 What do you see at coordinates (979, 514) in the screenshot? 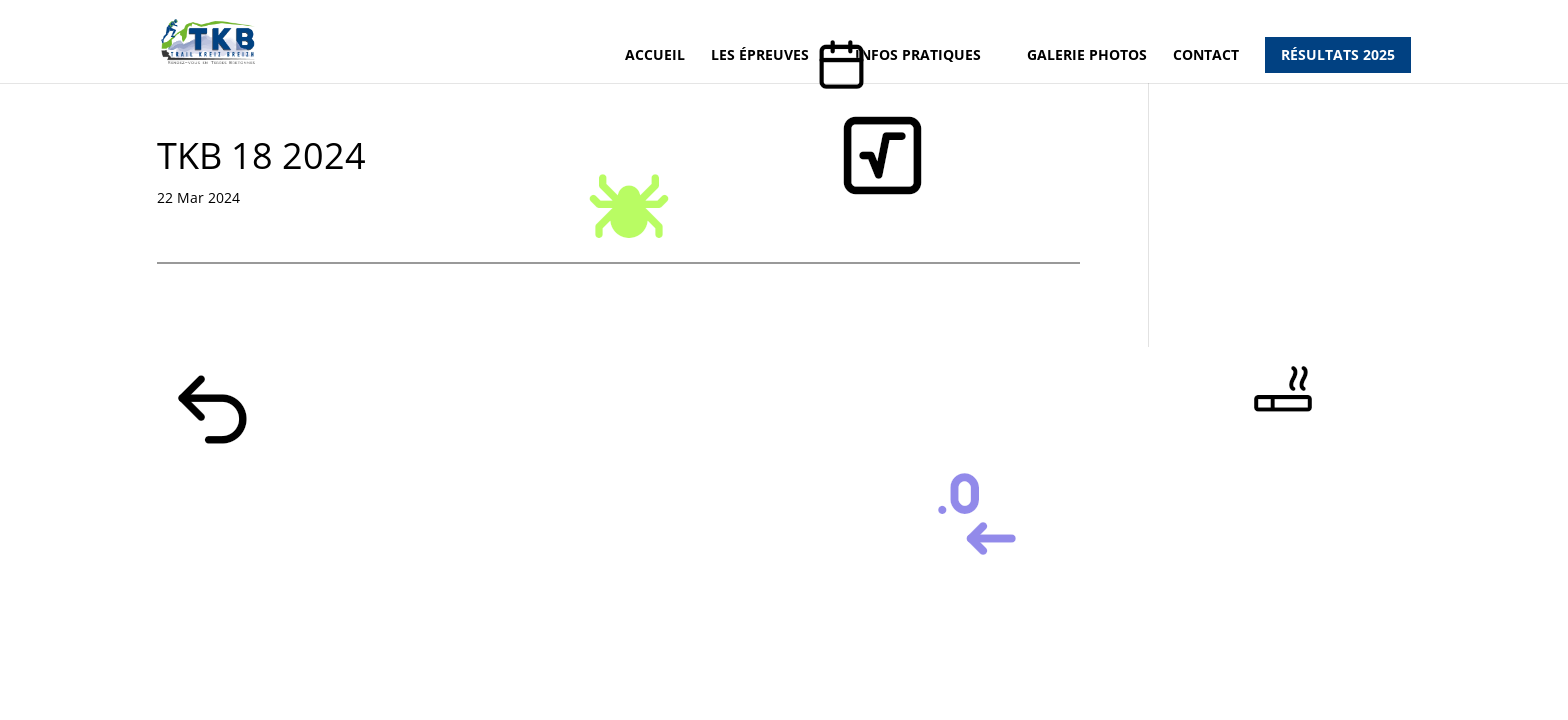
I see `decrease decimal places in number formatting` at bounding box center [979, 514].